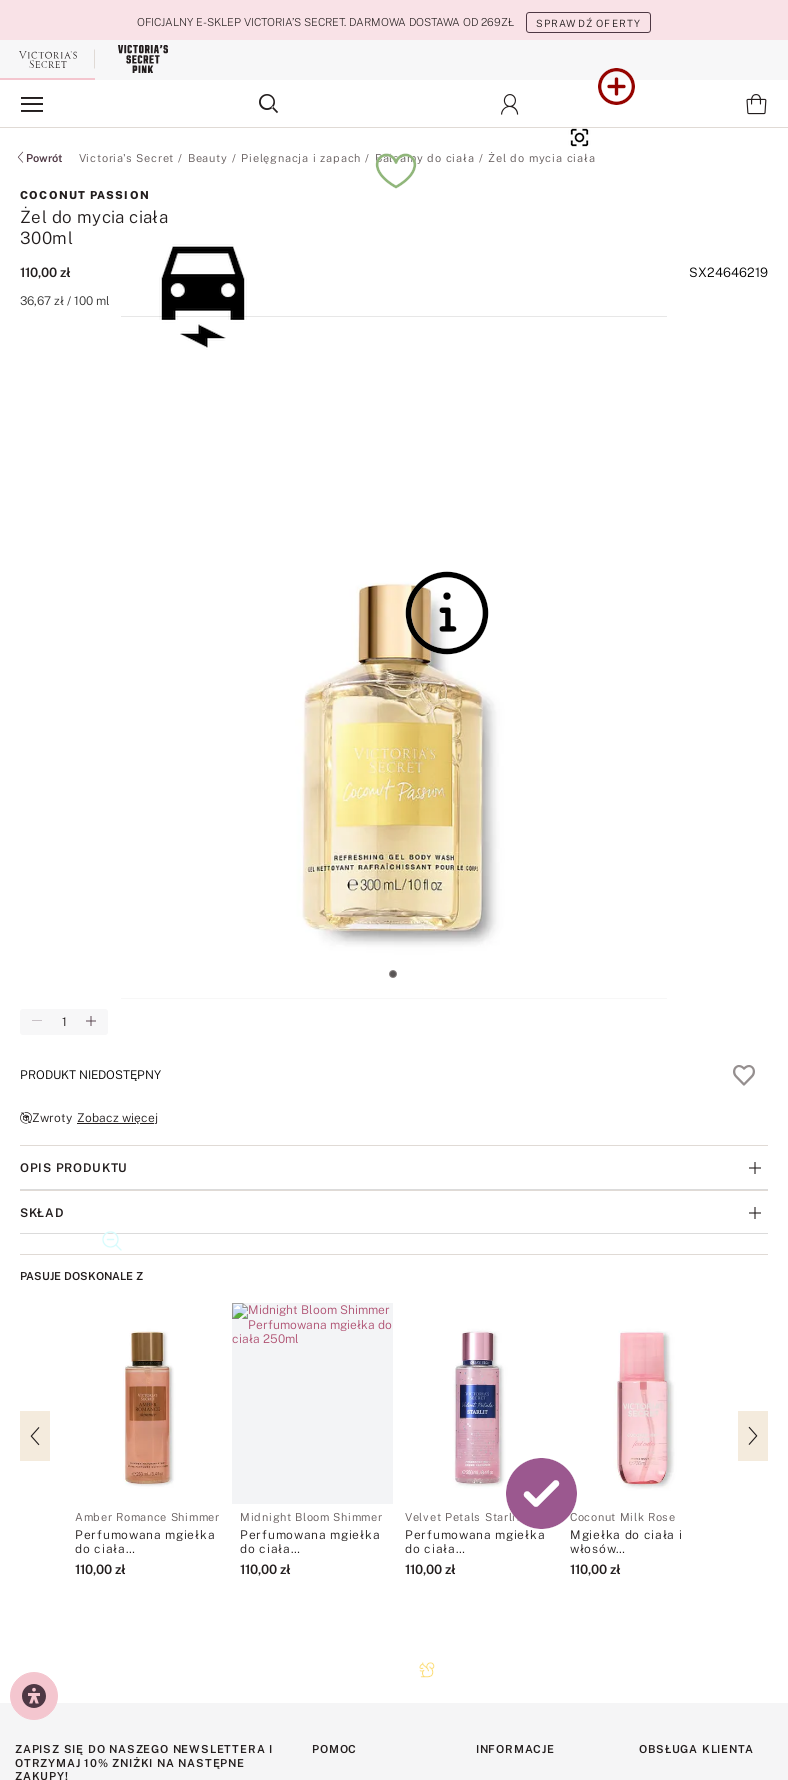  I want to click on zoom out of the current view, so click(112, 1241).